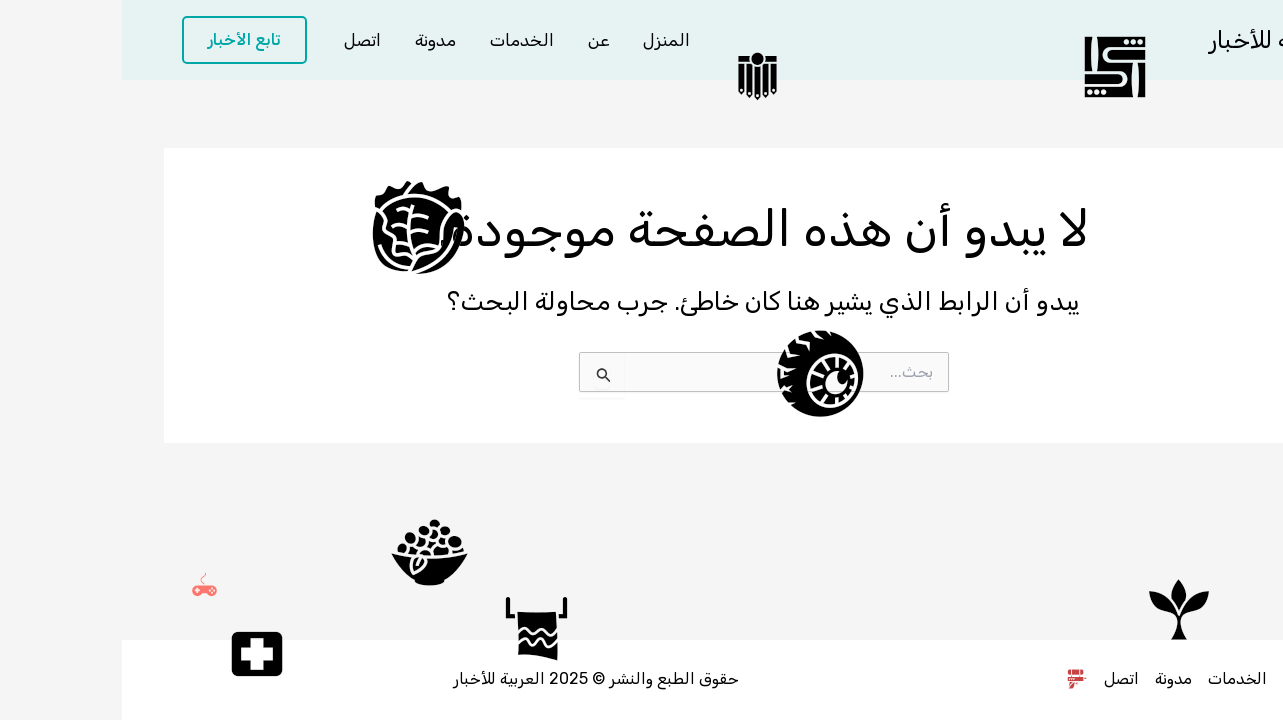 The width and height of the screenshot is (1283, 720). I want to click on indicates new growth or beginner status, so click(1178, 609).